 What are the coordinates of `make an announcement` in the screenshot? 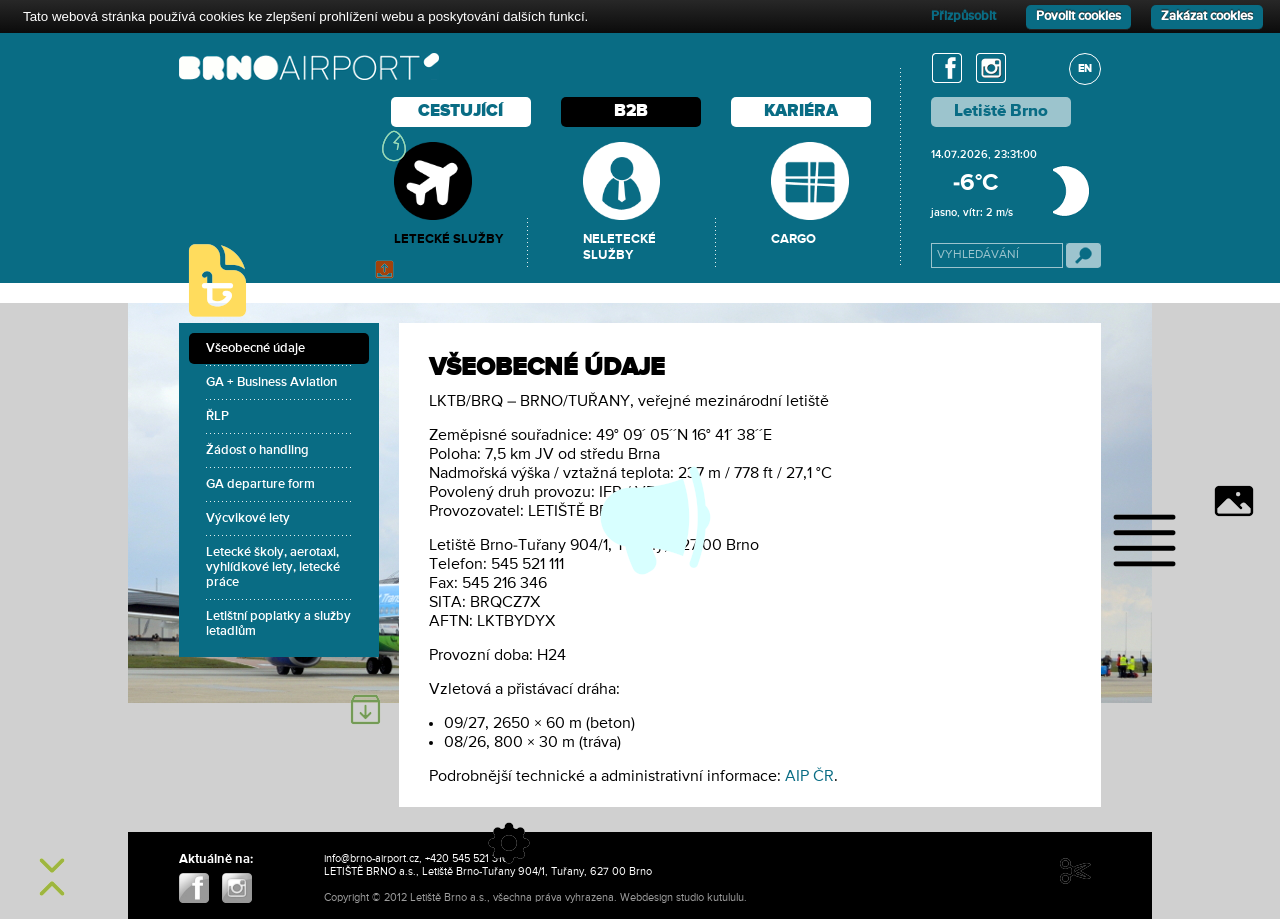 It's located at (655, 521).